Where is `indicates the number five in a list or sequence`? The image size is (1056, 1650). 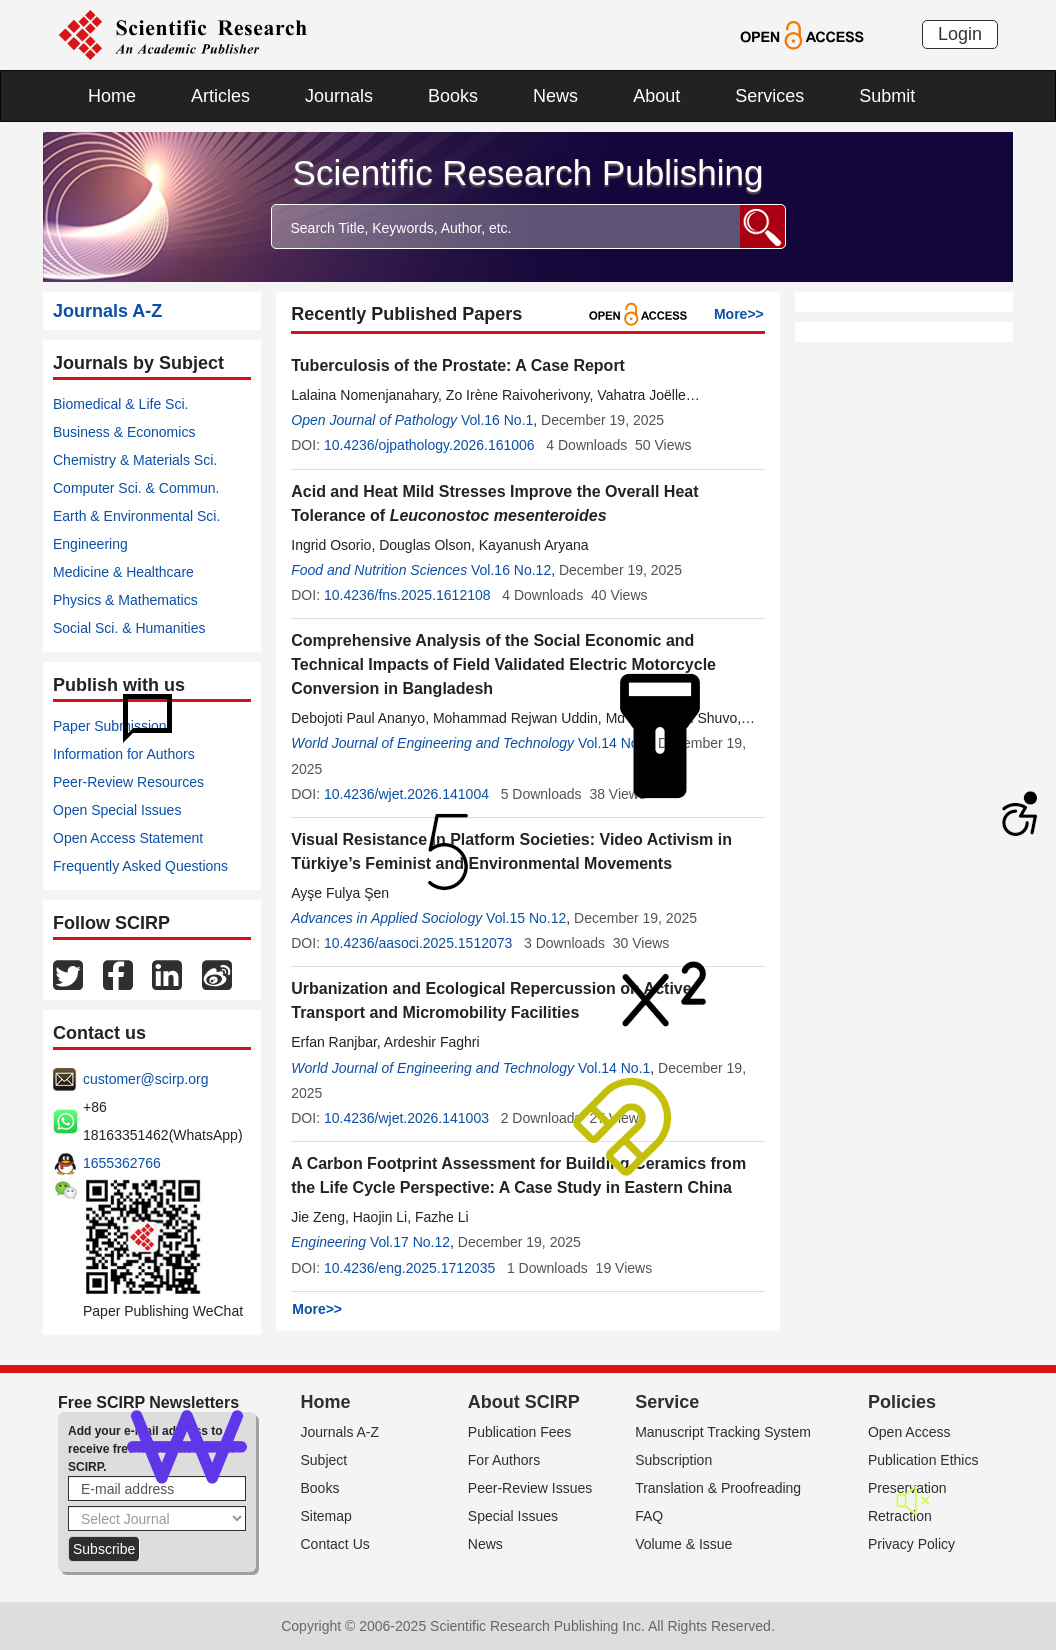
indicates the number five in a list or sequence is located at coordinates (448, 852).